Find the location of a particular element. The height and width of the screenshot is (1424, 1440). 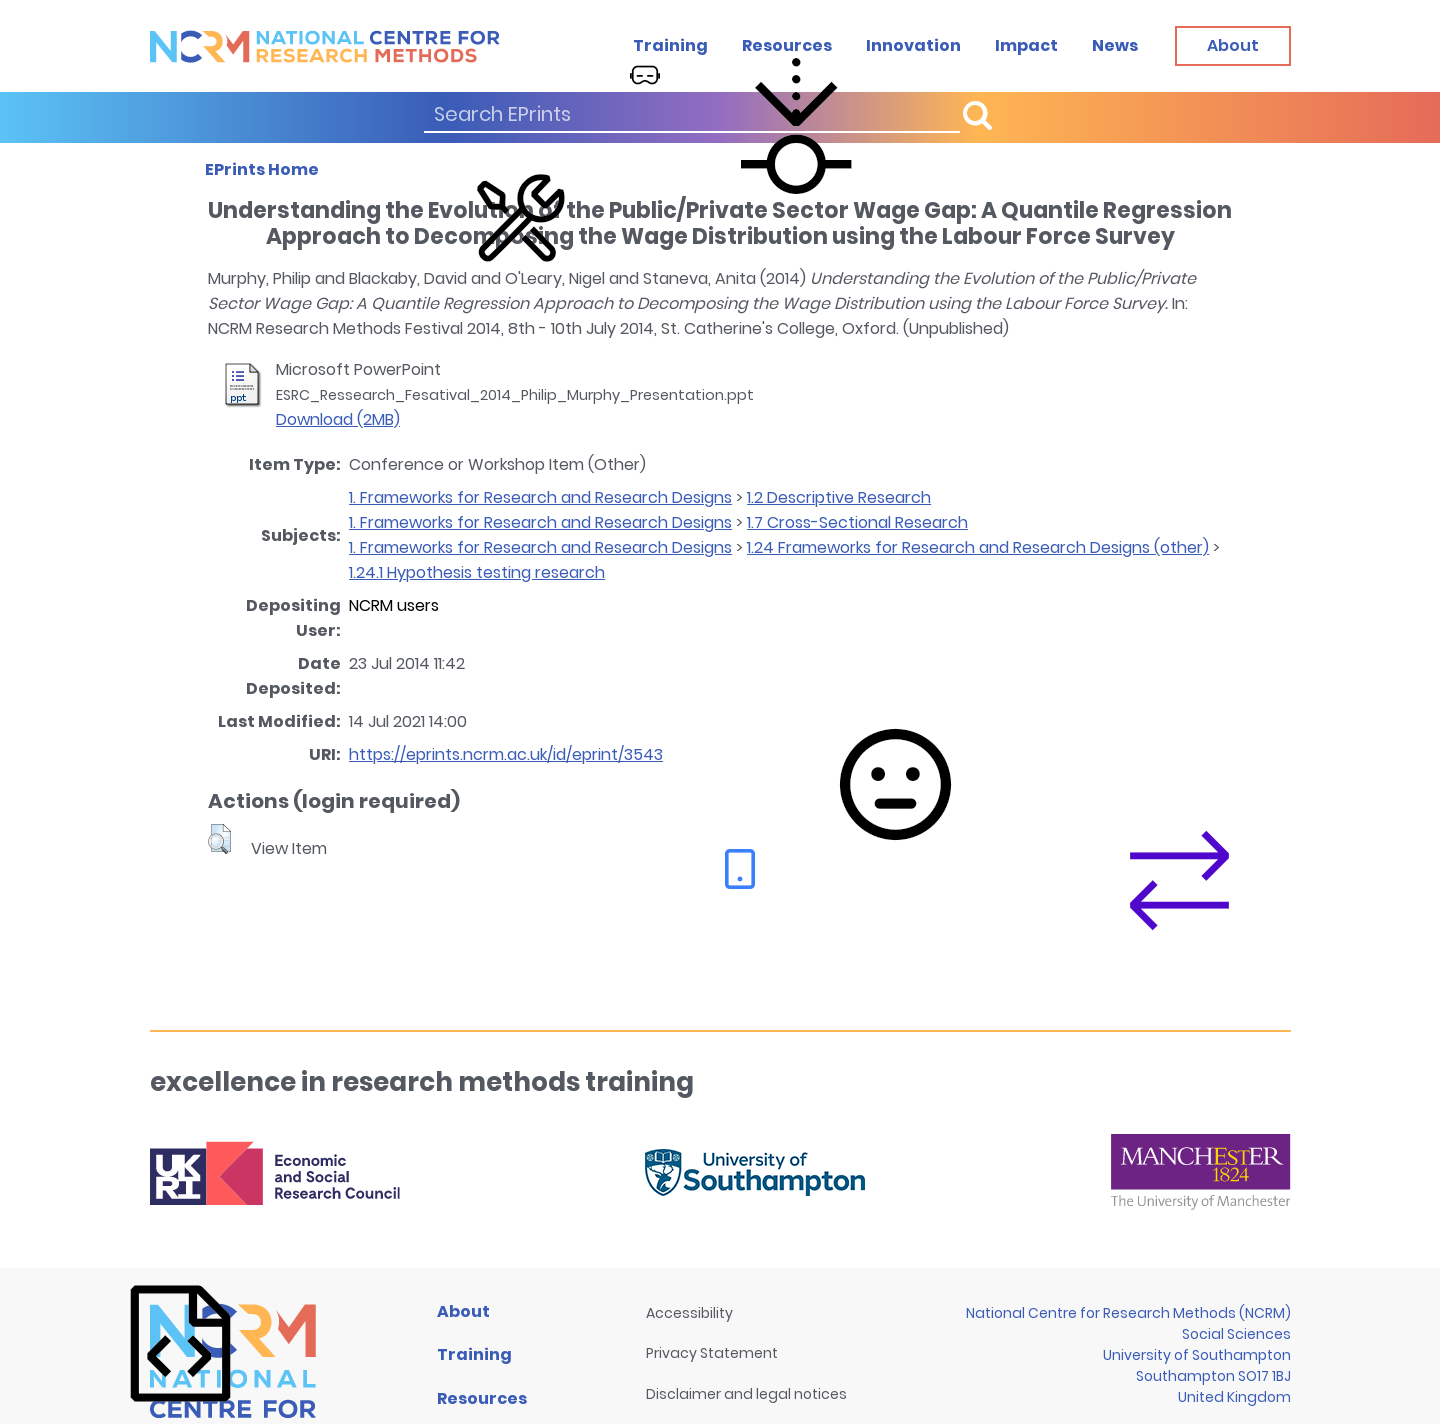

rate experience as neutral or average is located at coordinates (895, 784).